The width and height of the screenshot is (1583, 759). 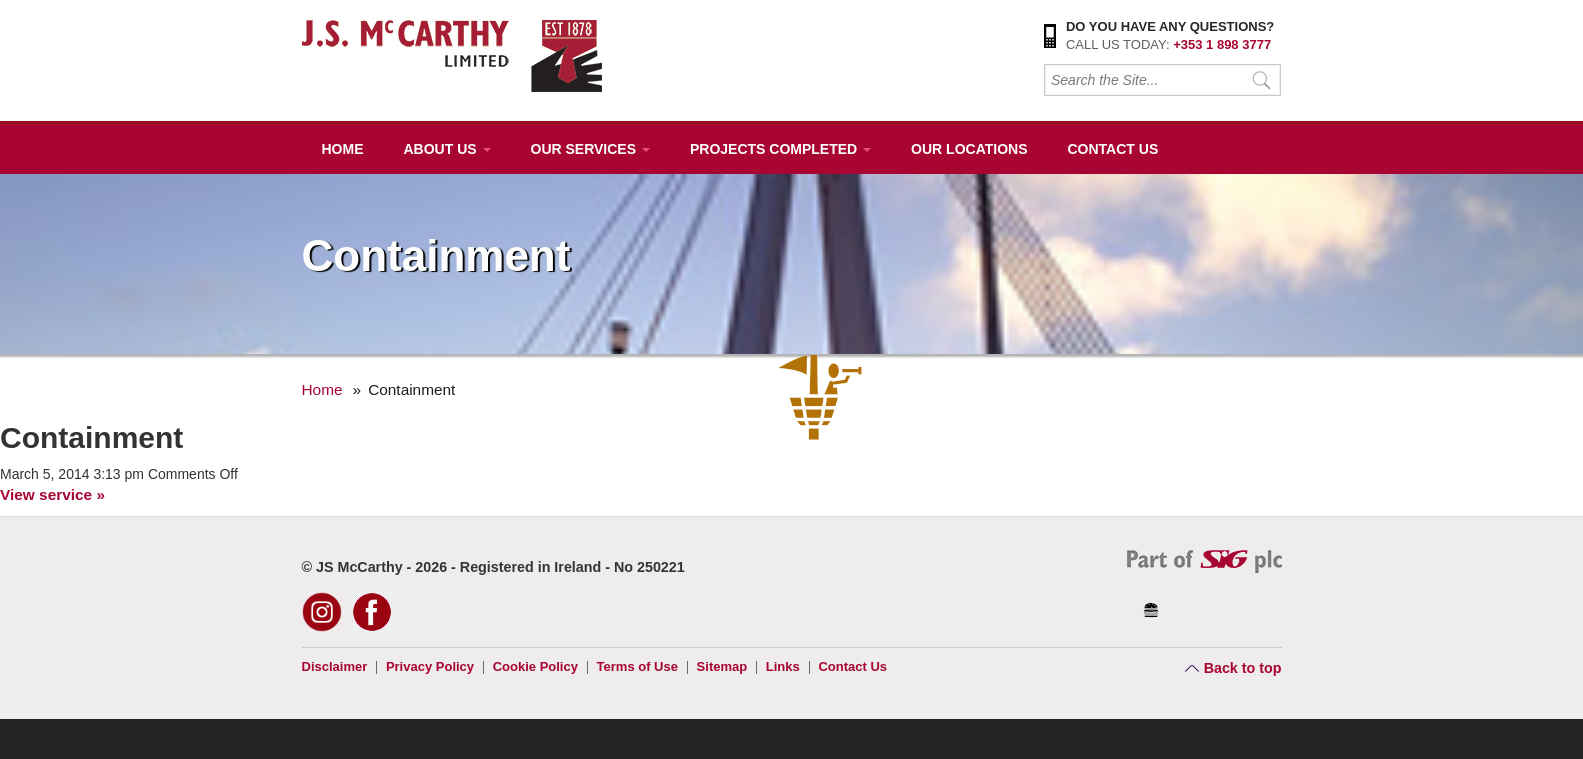 What do you see at coordinates (1151, 610) in the screenshot?
I see `food or restaurant category` at bounding box center [1151, 610].